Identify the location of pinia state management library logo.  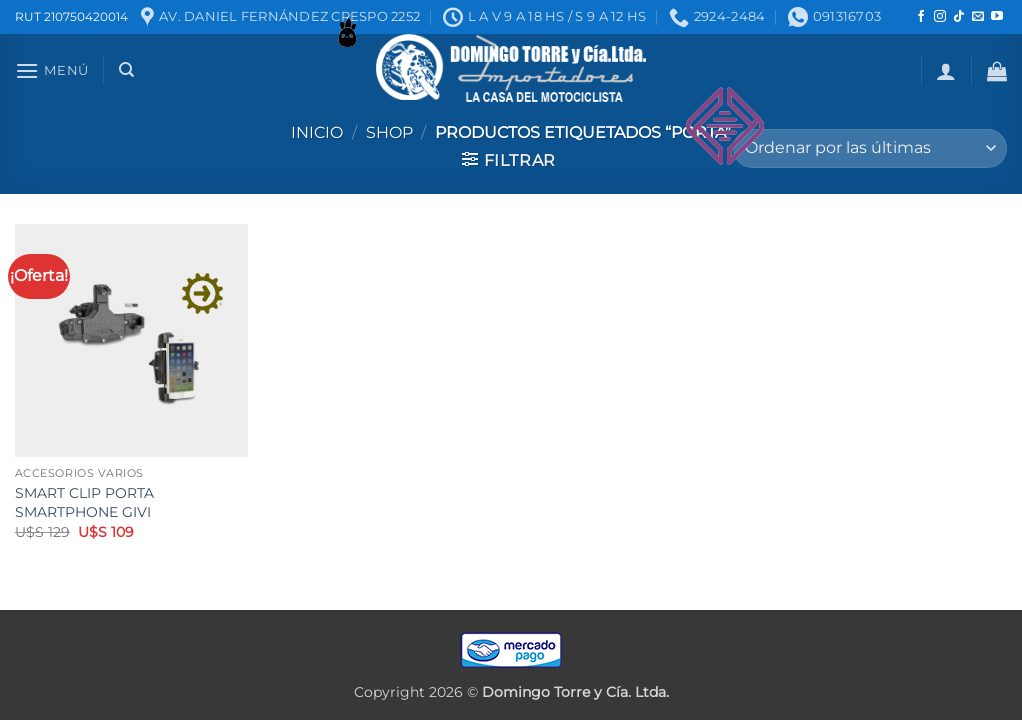
(347, 32).